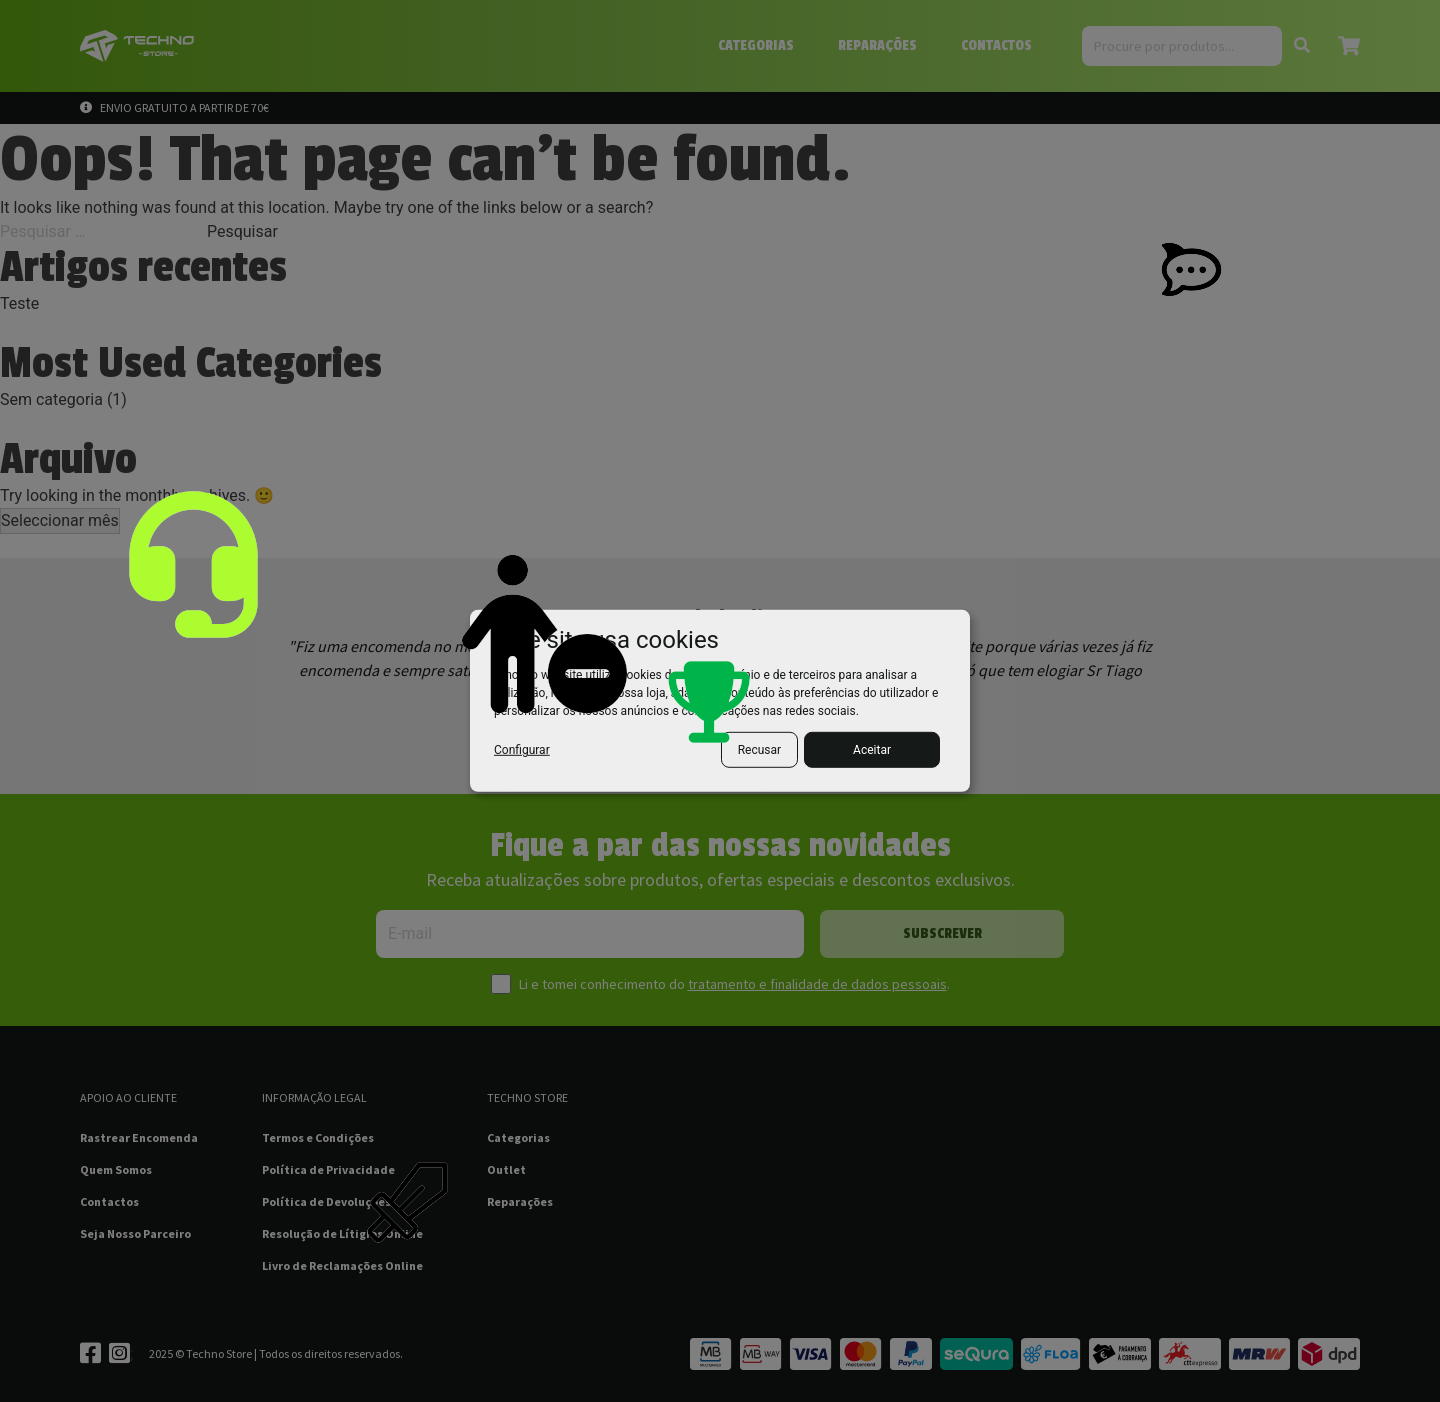 This screenshot has width=1440, height=1402. What do you see at coordinates (1191, 269) in the screenshot?
I see `open Rocket.Chat messaging app` at bounding box center [1191, 269].